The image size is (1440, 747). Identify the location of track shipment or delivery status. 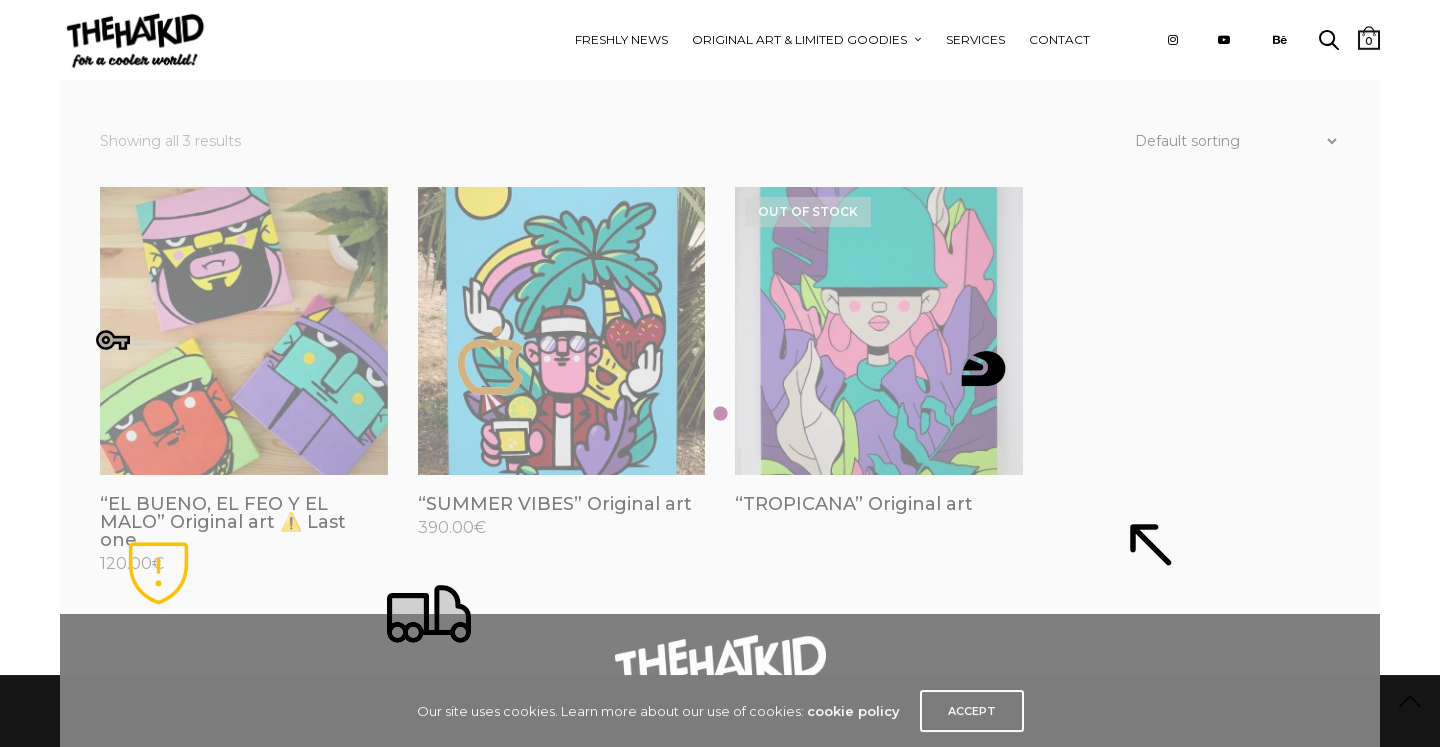
(429, 614).